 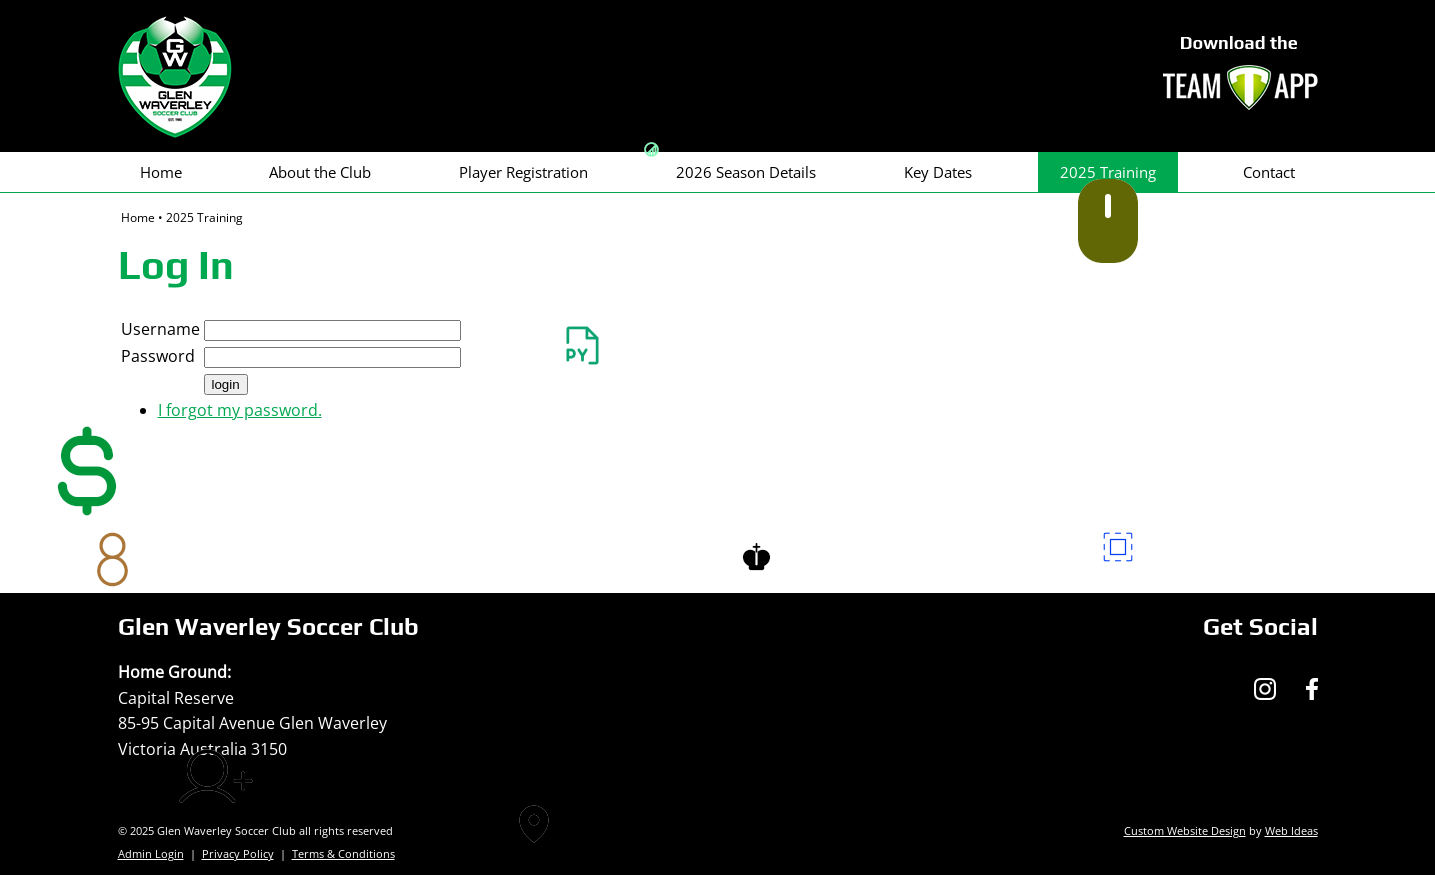 What do you see at coordinates (87, 471) in the screenshot?
I see `view account balance or financial information` at bounding box center [87, 471].